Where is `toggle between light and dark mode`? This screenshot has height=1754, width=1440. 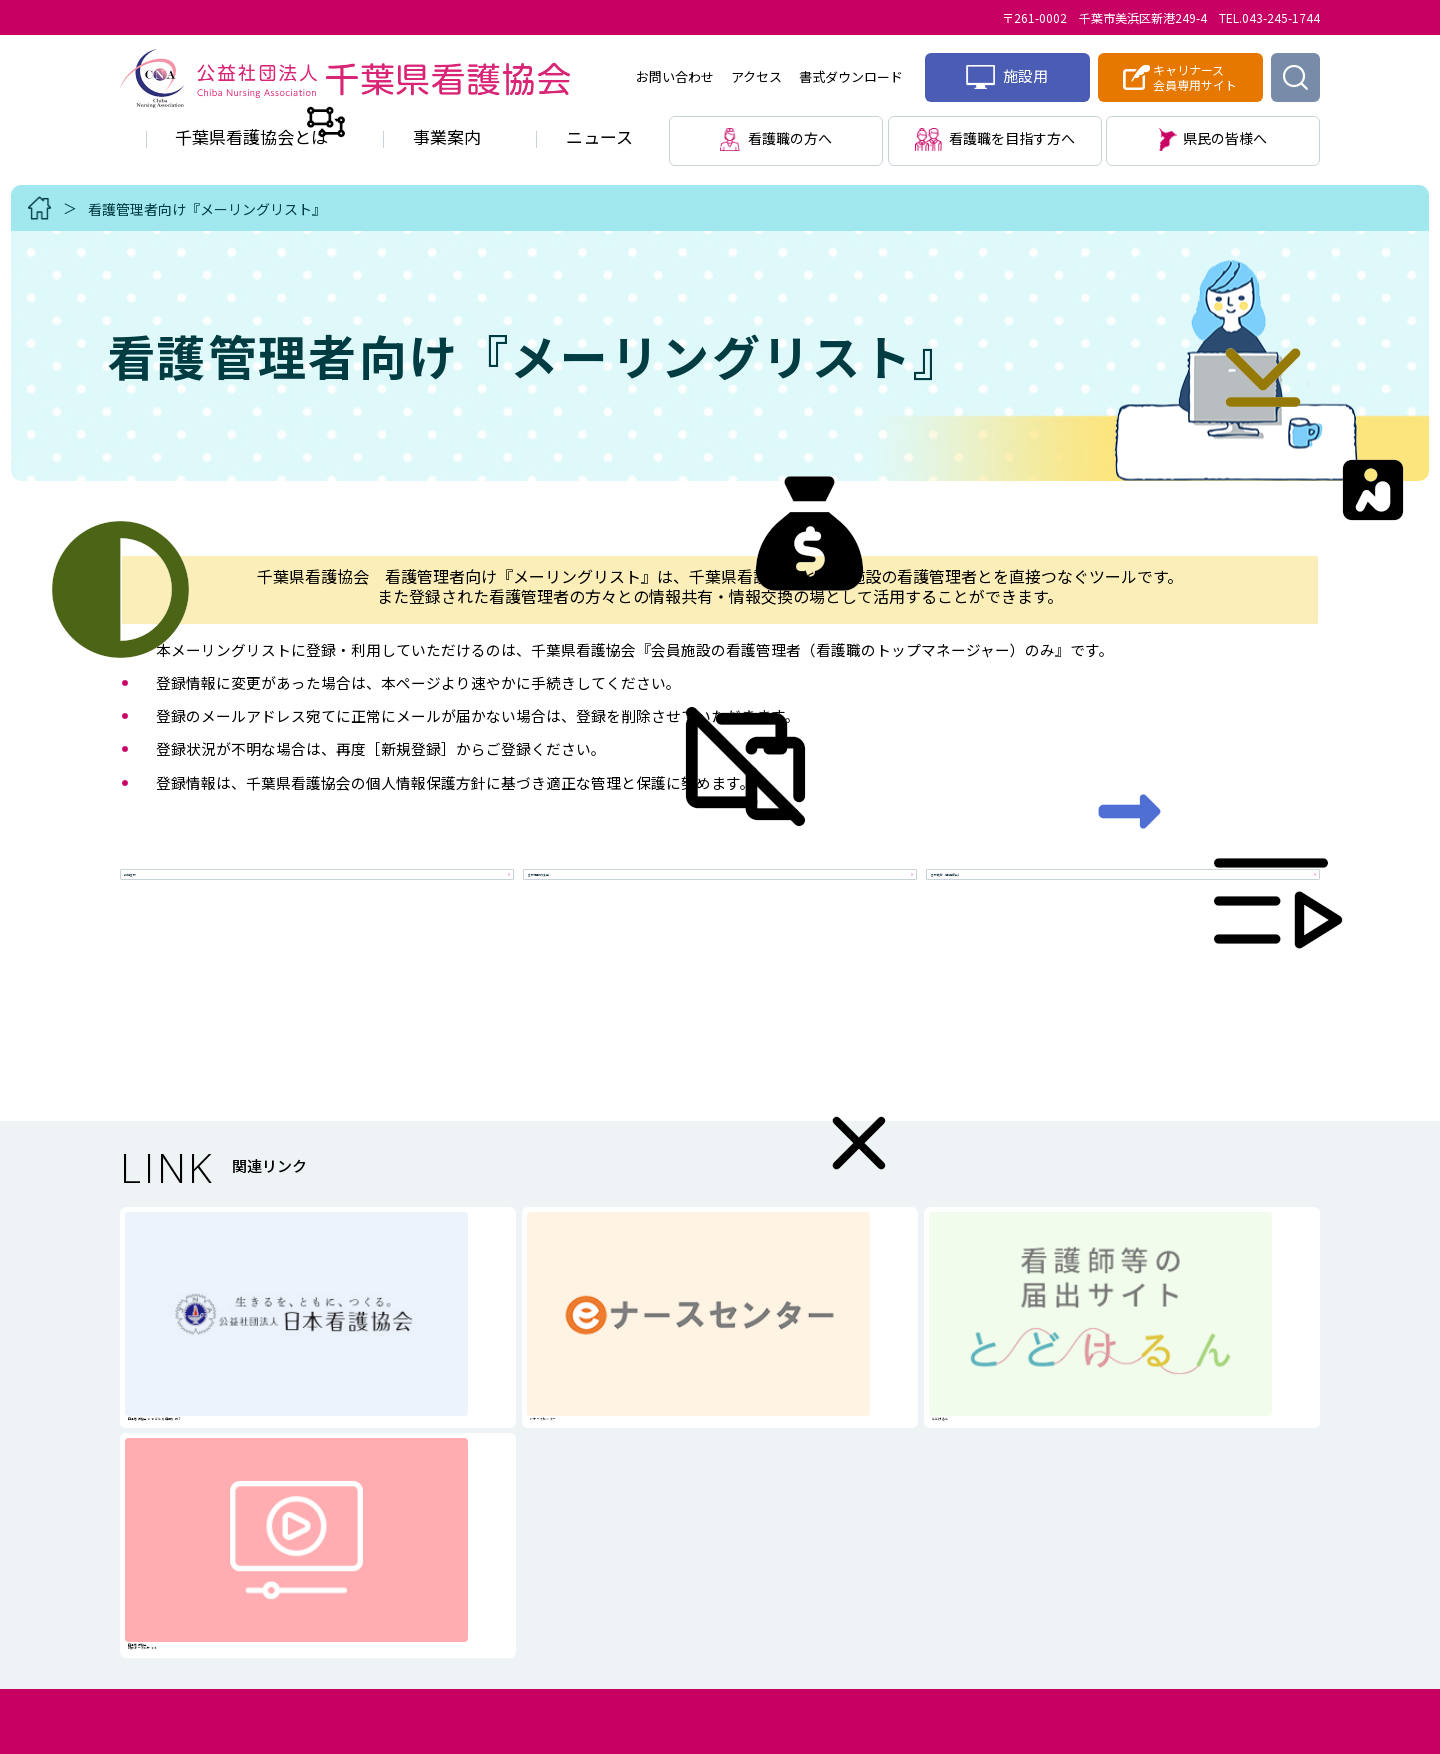 toggle between light and dark mode is located at coordinates (120, 589).